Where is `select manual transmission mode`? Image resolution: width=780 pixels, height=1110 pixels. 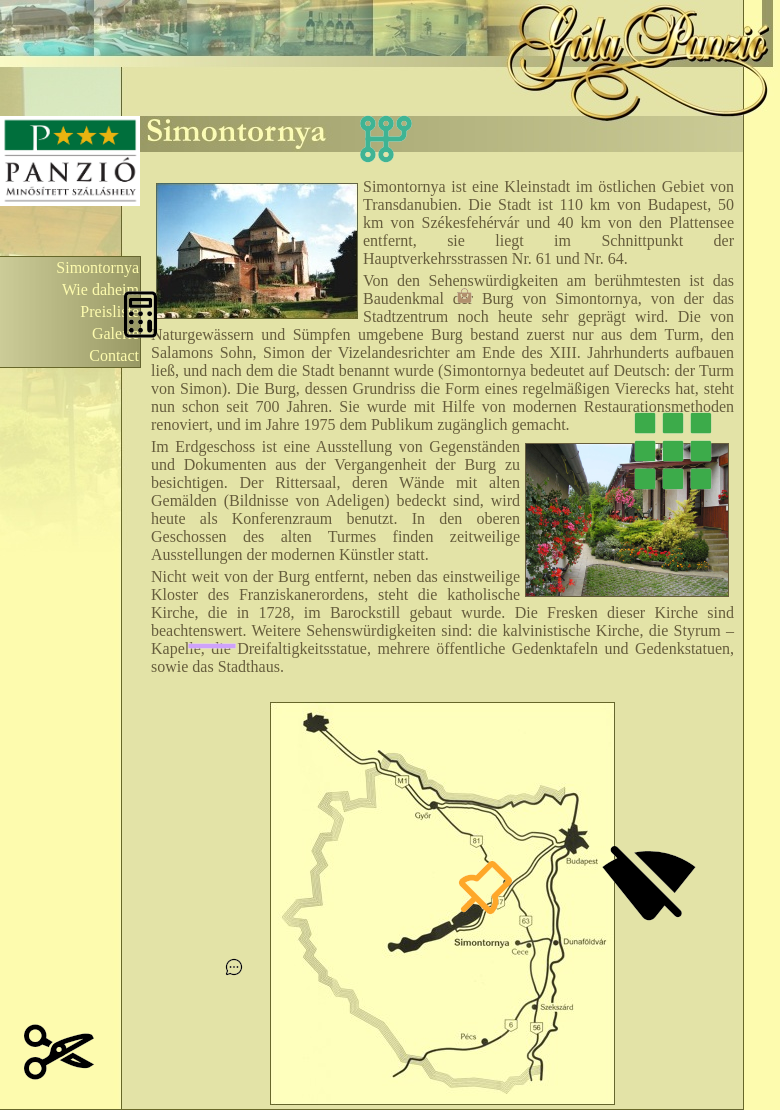 select manual transmission mode is located at coordinates (386, 139).